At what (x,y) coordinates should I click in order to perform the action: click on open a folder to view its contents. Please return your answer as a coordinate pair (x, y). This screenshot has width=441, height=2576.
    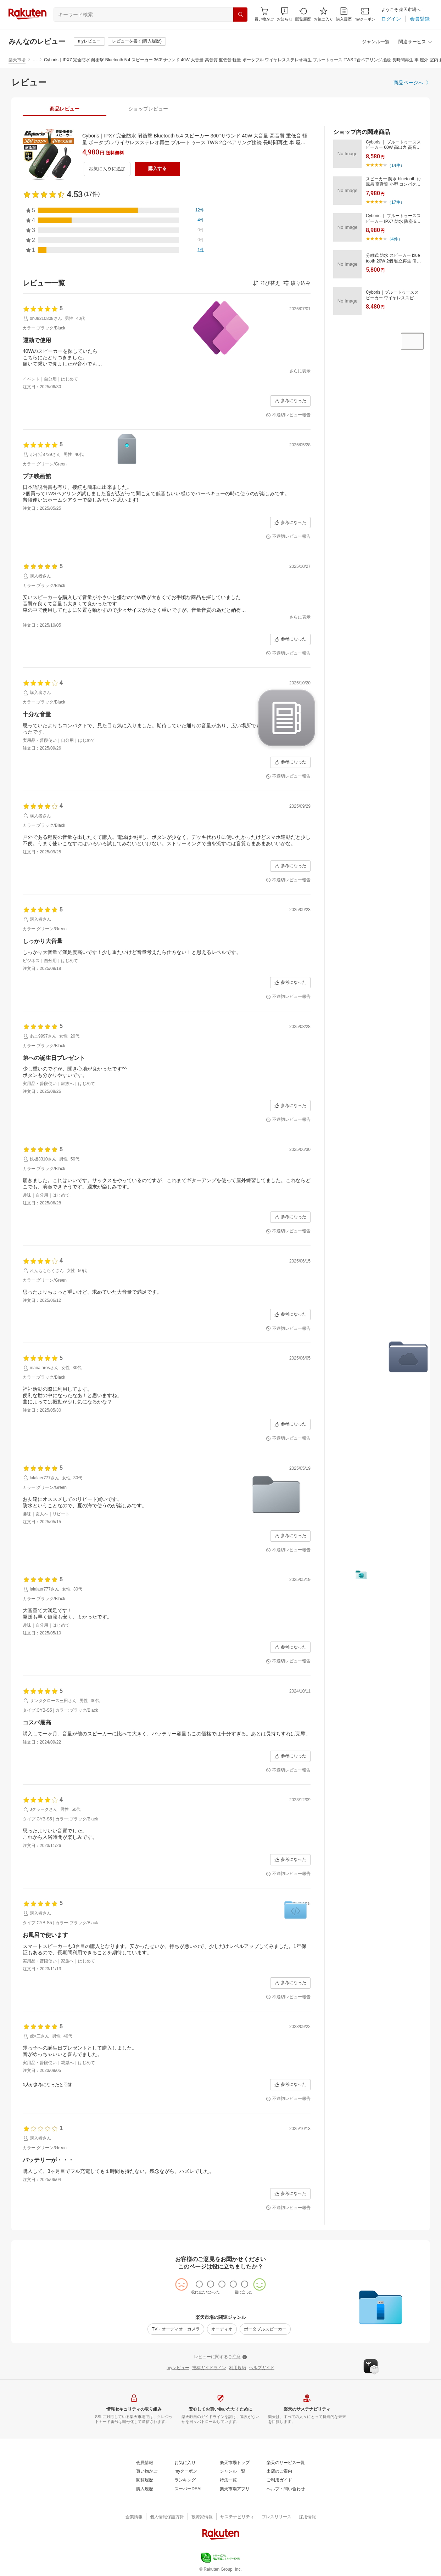
    Looking at the image, I should click on (276, 1496).